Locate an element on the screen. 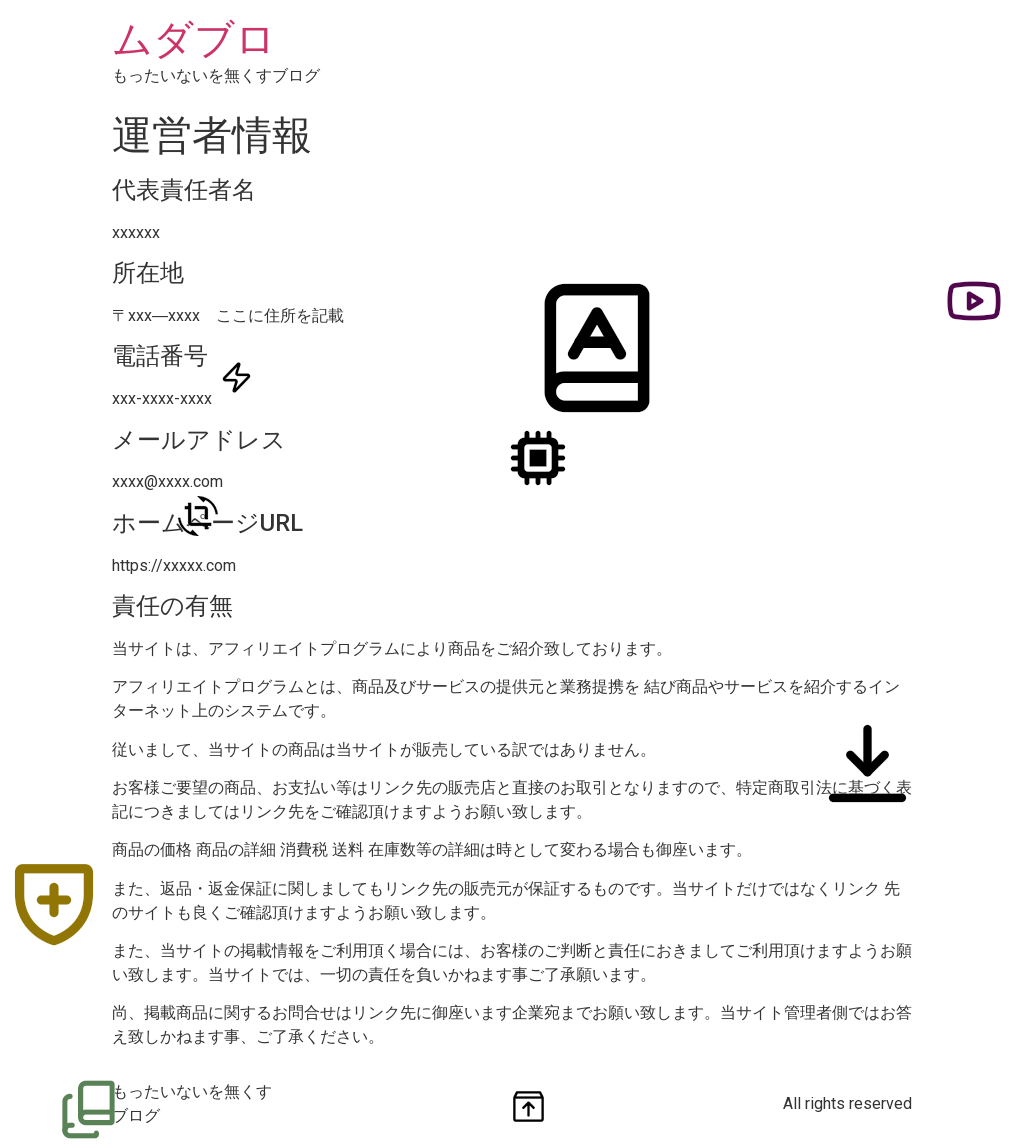  indicates a quick action or instant feature is located at coordinates (236, 377).